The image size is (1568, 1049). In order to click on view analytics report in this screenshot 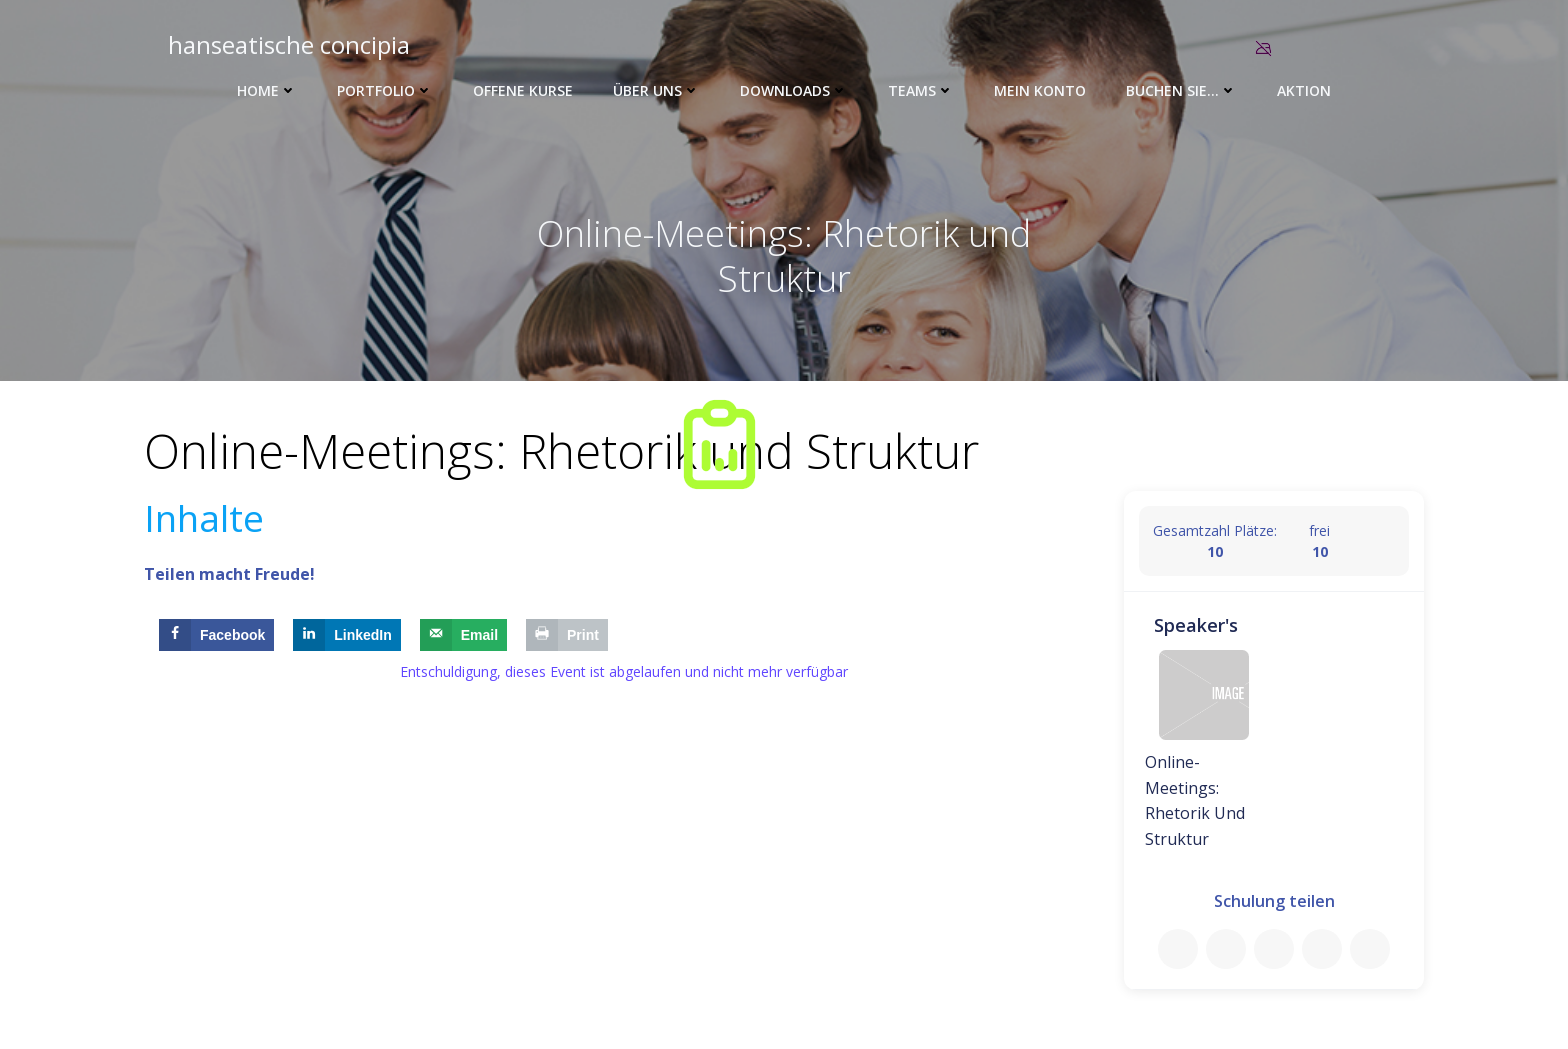, I will do `click(719, 444)`.